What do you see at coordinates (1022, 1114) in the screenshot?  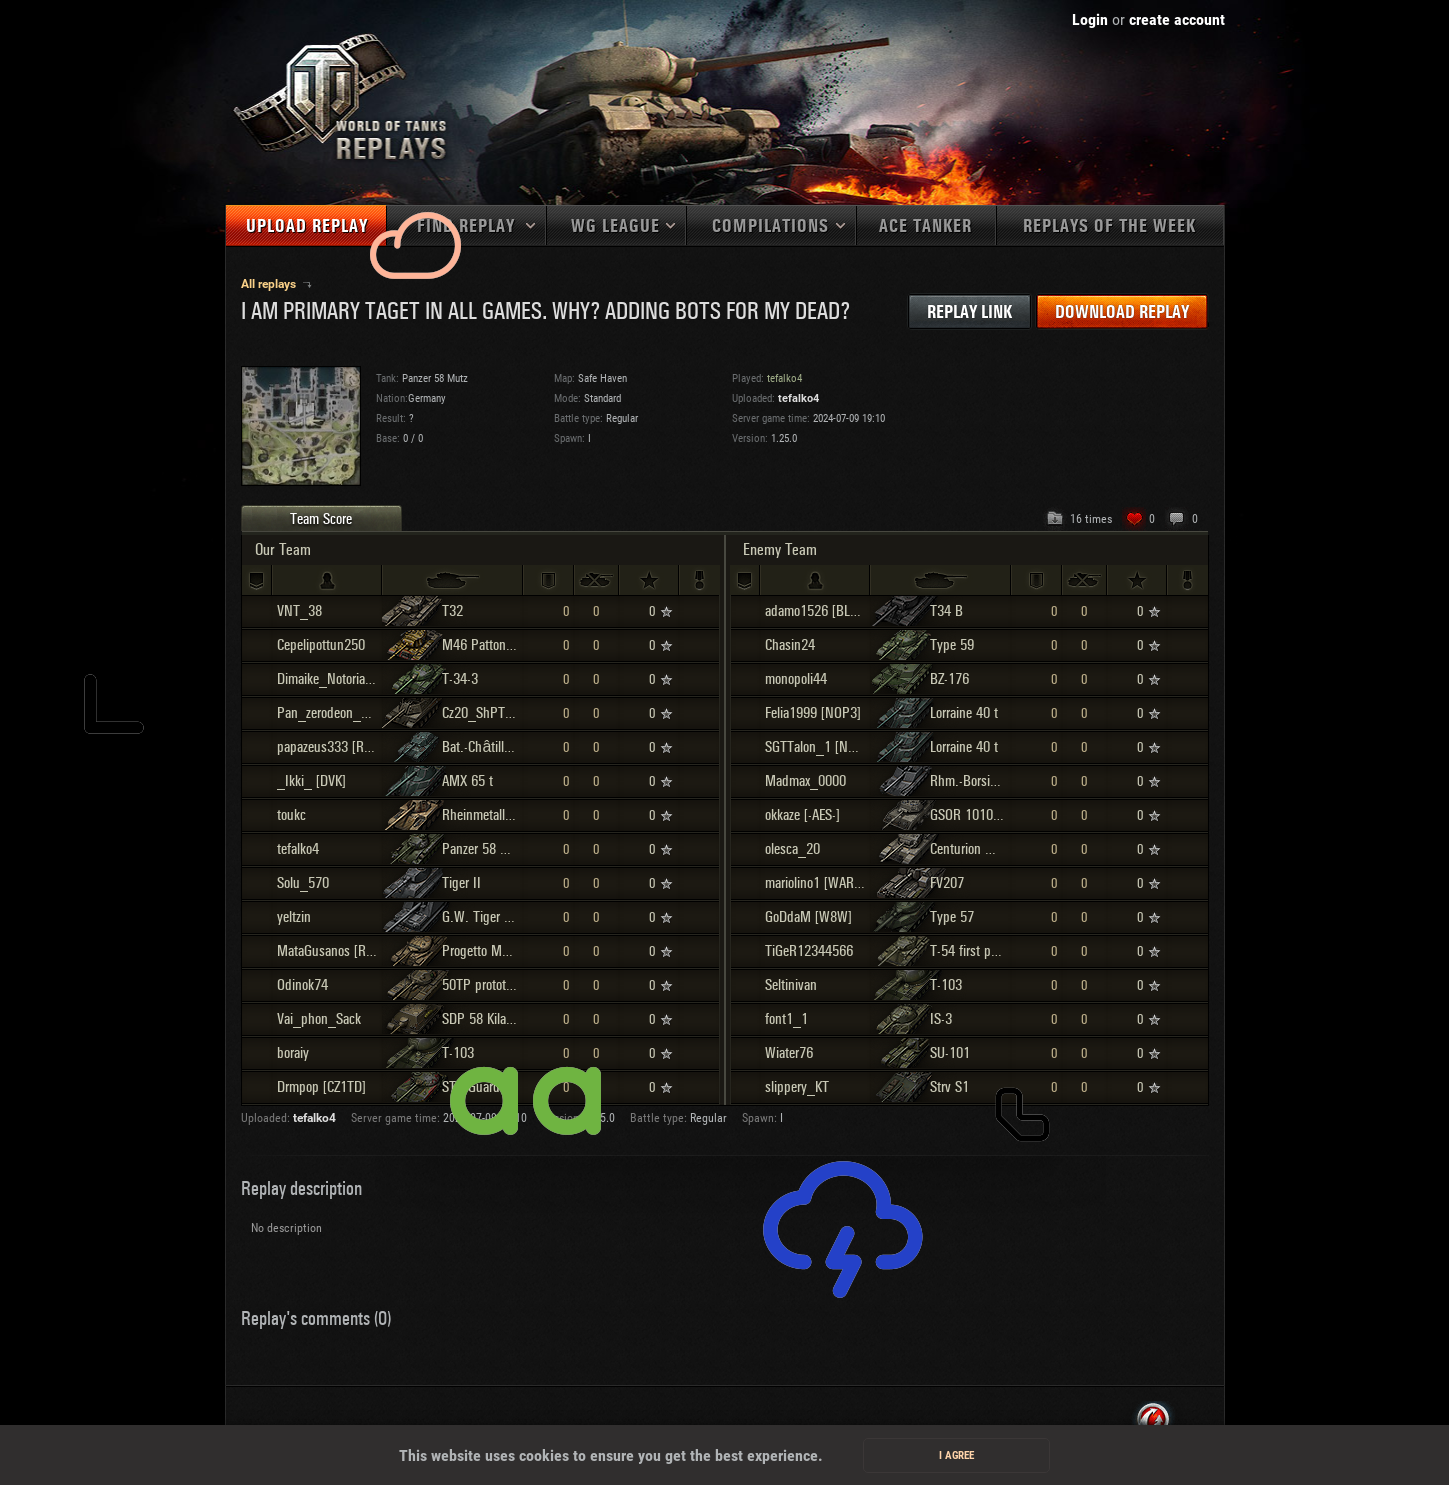 I see `set corner style to bevel join` at bounding box center [1022, 1114].